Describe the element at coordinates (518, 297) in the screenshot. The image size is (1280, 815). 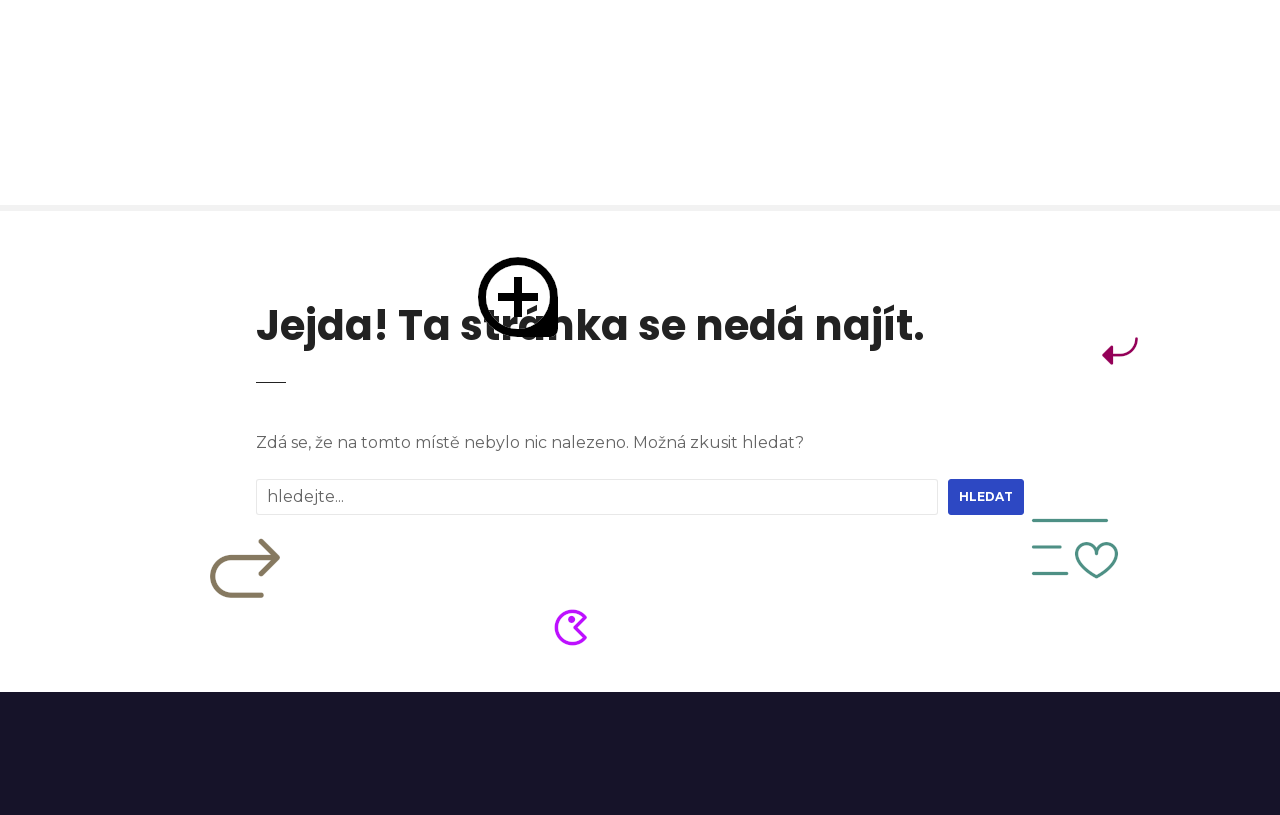
I see `zoom in on image` at that location.